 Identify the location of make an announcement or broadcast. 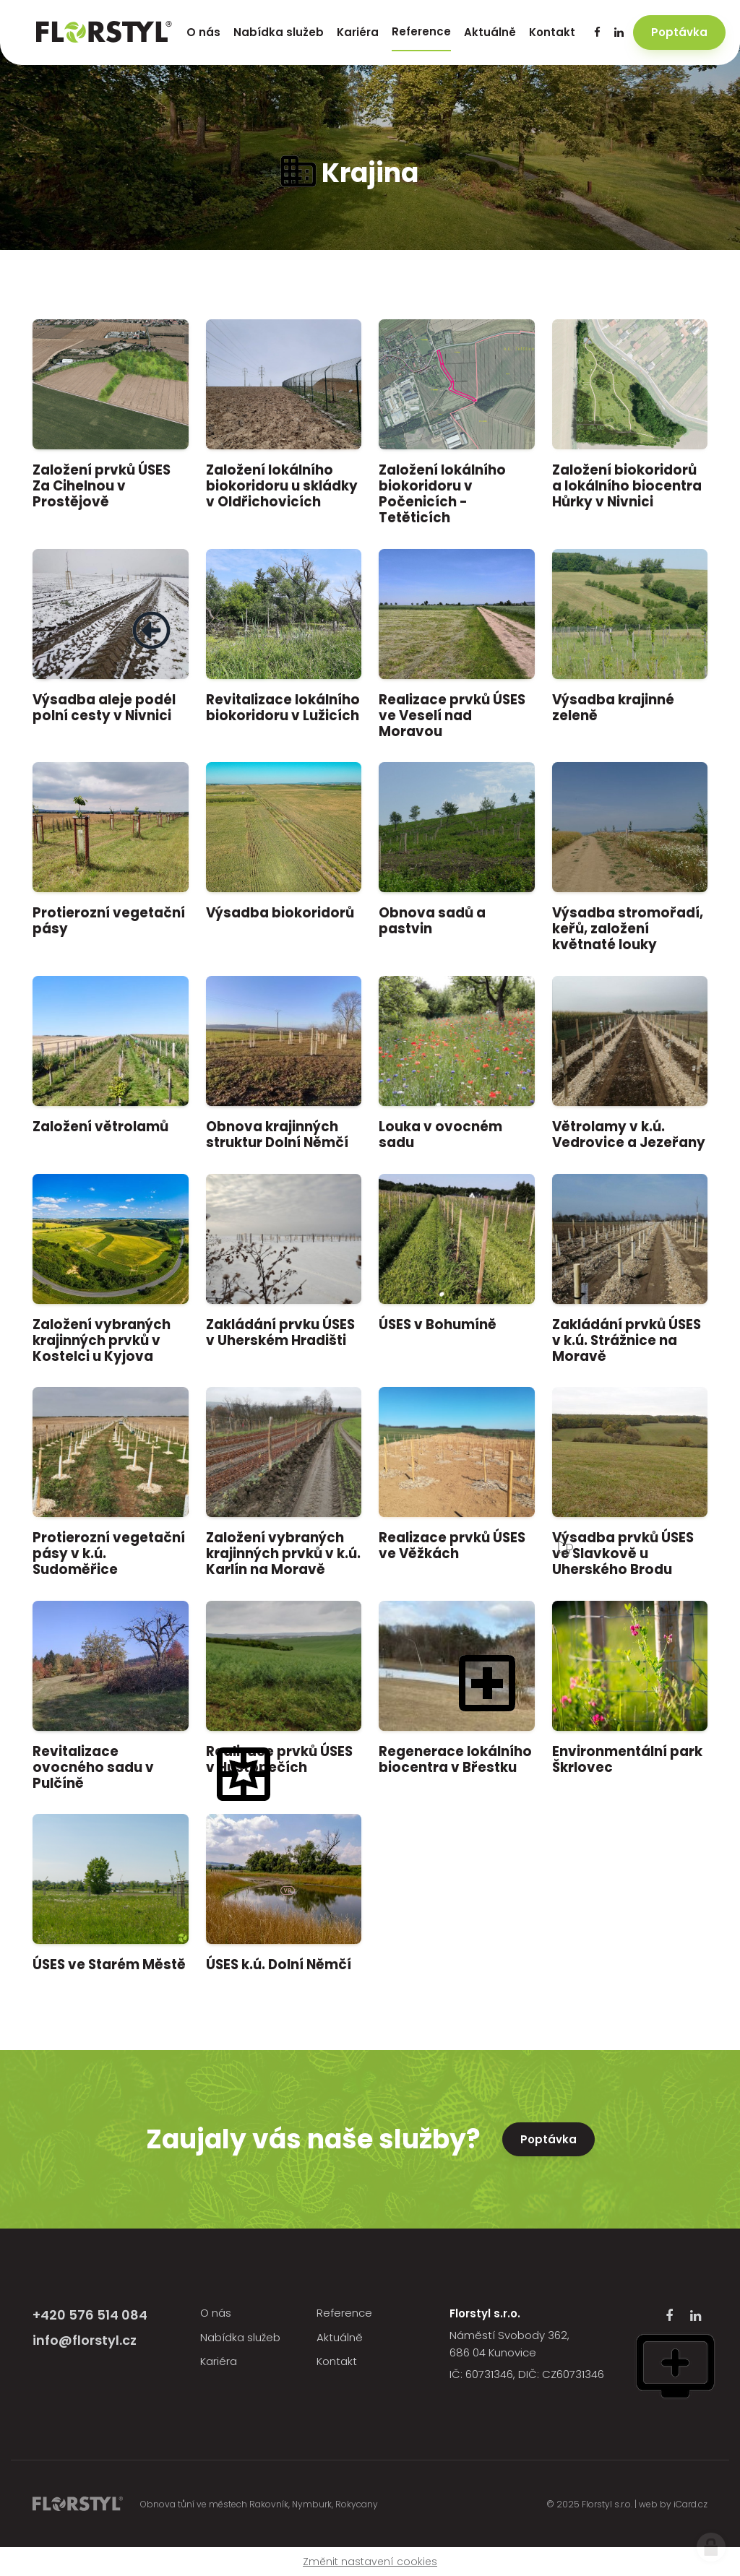
(564, 1547).